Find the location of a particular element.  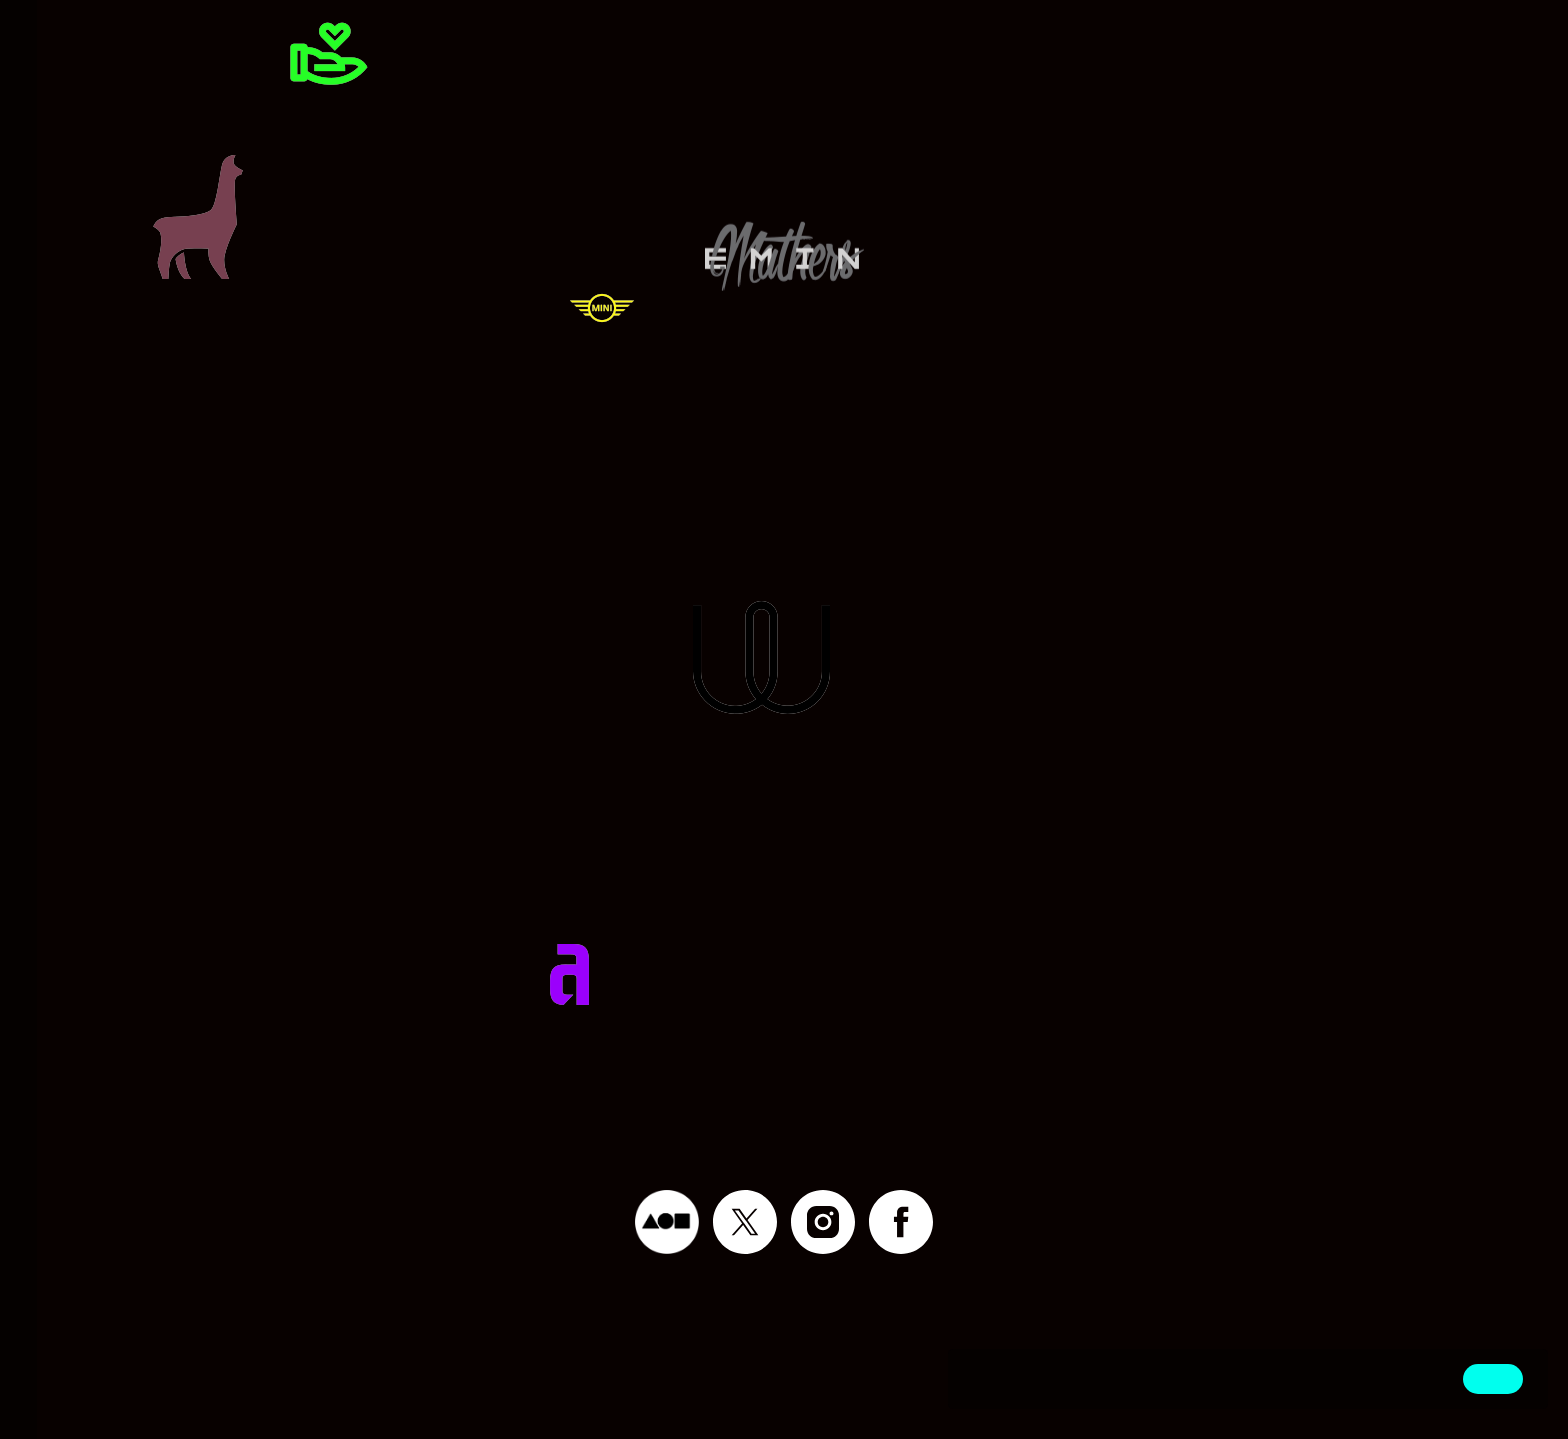

tina cms logo is located at coordinates (198, 217).